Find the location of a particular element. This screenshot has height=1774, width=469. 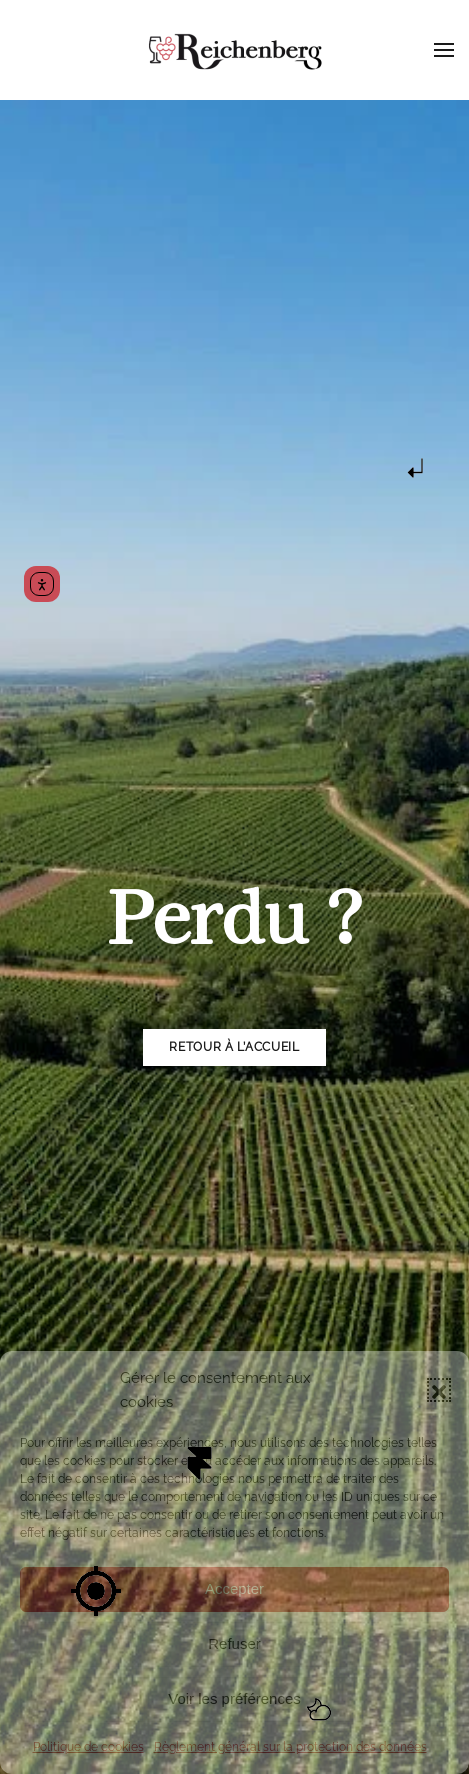

indicates GPS location is locked and active is located at coordinates (96, 1591).